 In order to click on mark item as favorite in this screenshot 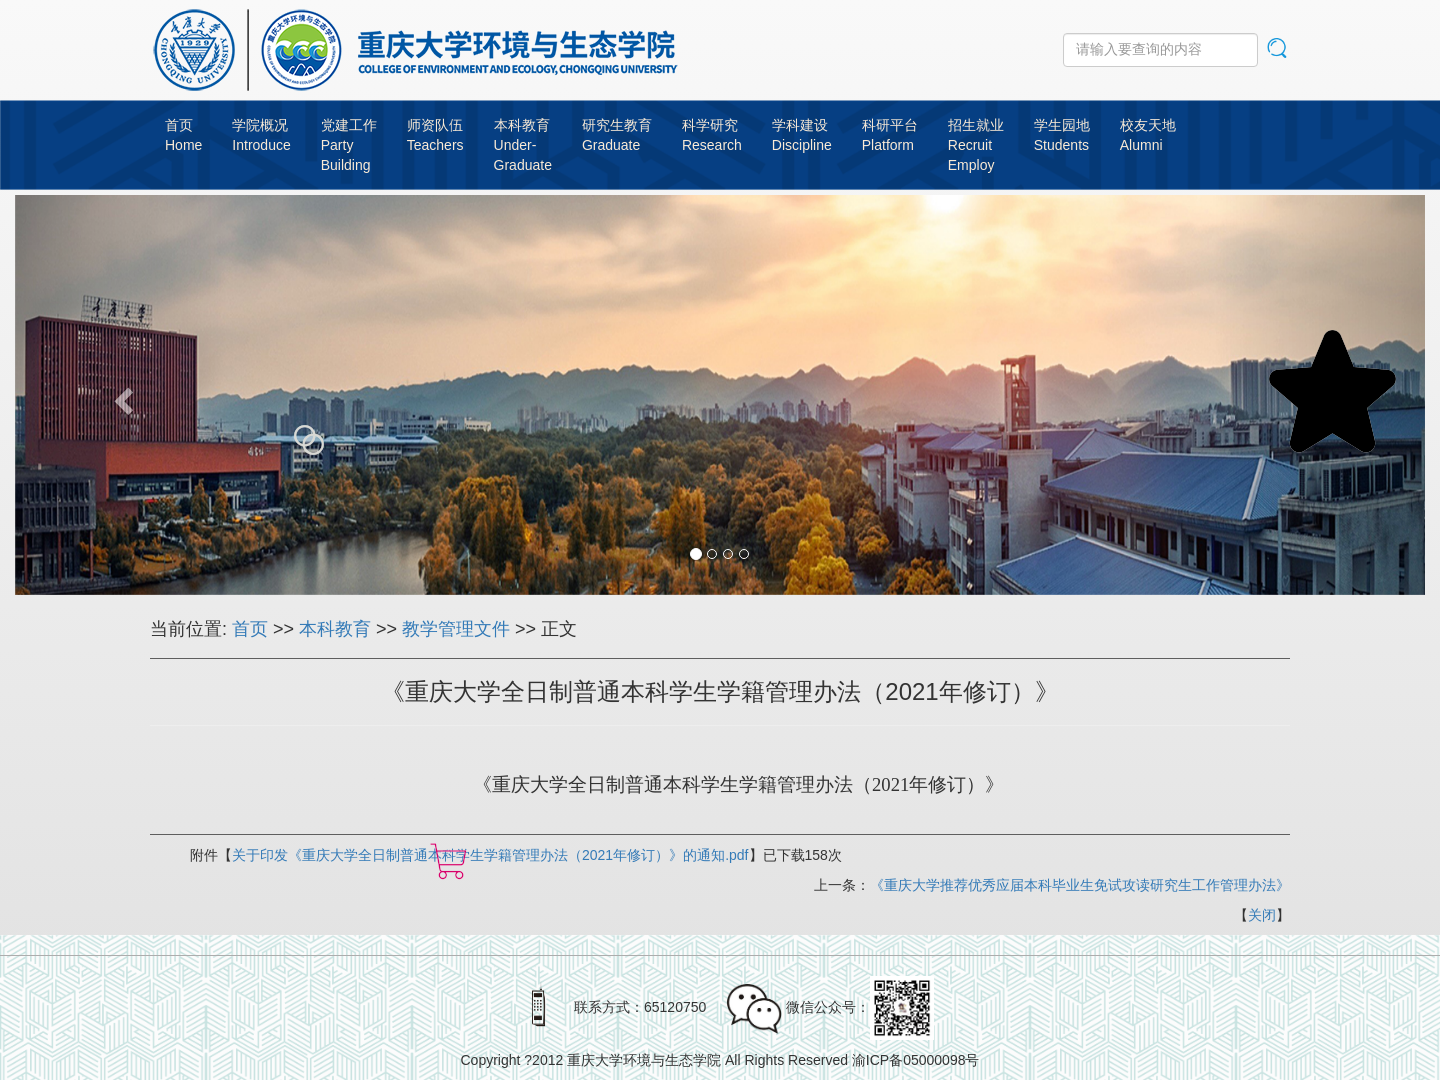, I will do `click(1332, 393)`.